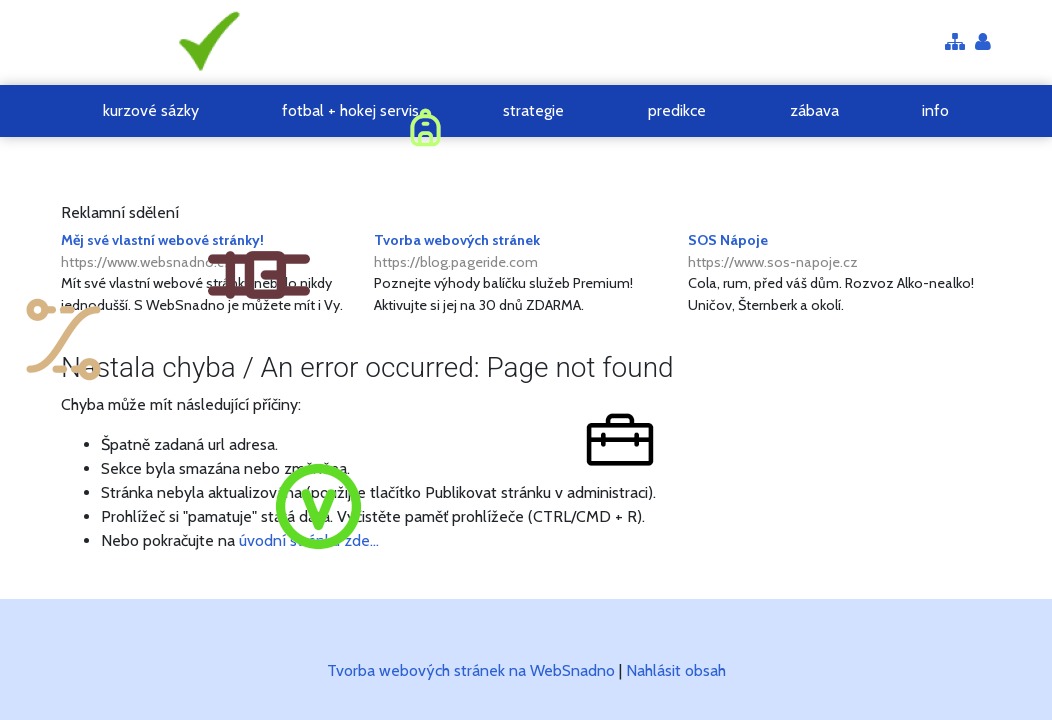 The image size is (1052, 720). I want to click on adjust animation easing curve control points, so click(63, 339).